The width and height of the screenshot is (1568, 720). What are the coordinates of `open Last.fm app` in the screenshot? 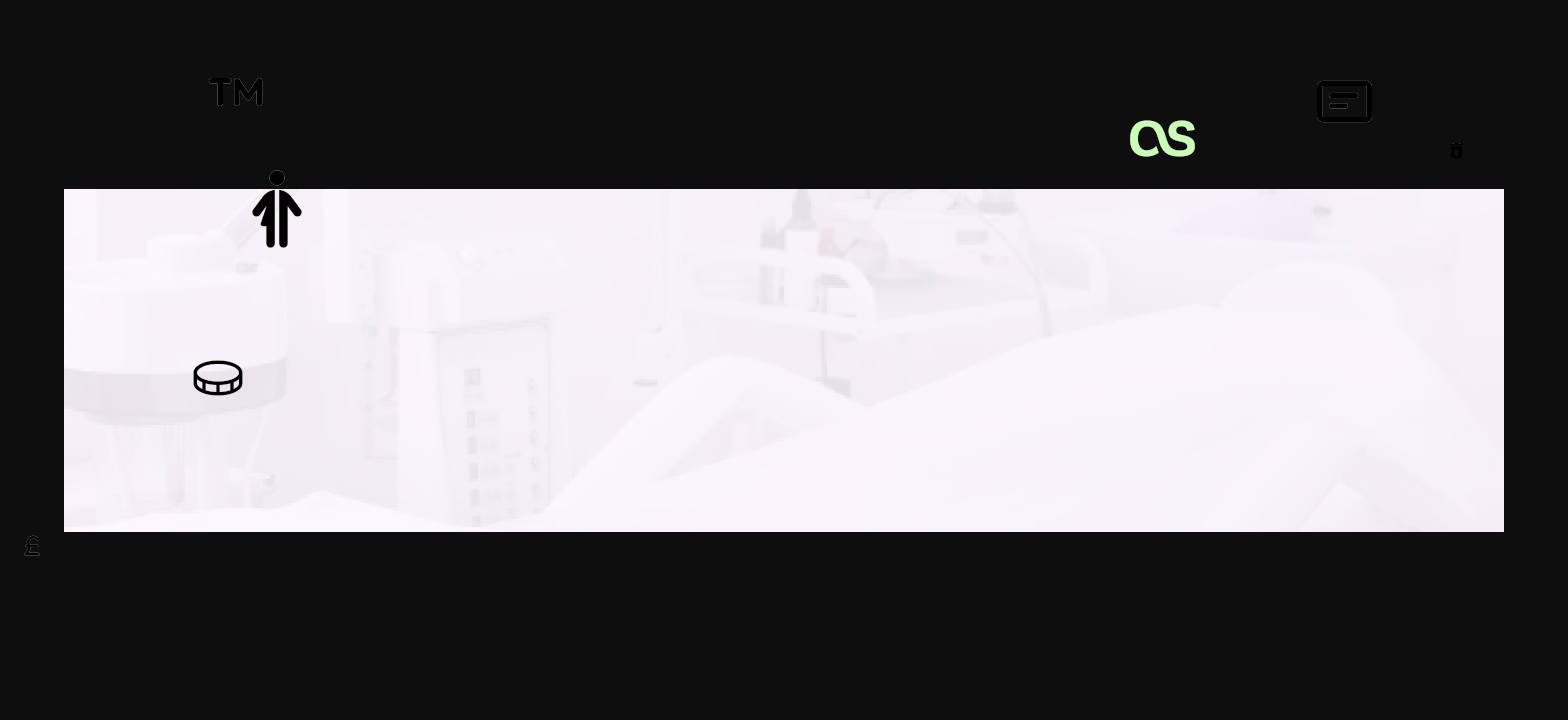 It's located at (1162, 138).